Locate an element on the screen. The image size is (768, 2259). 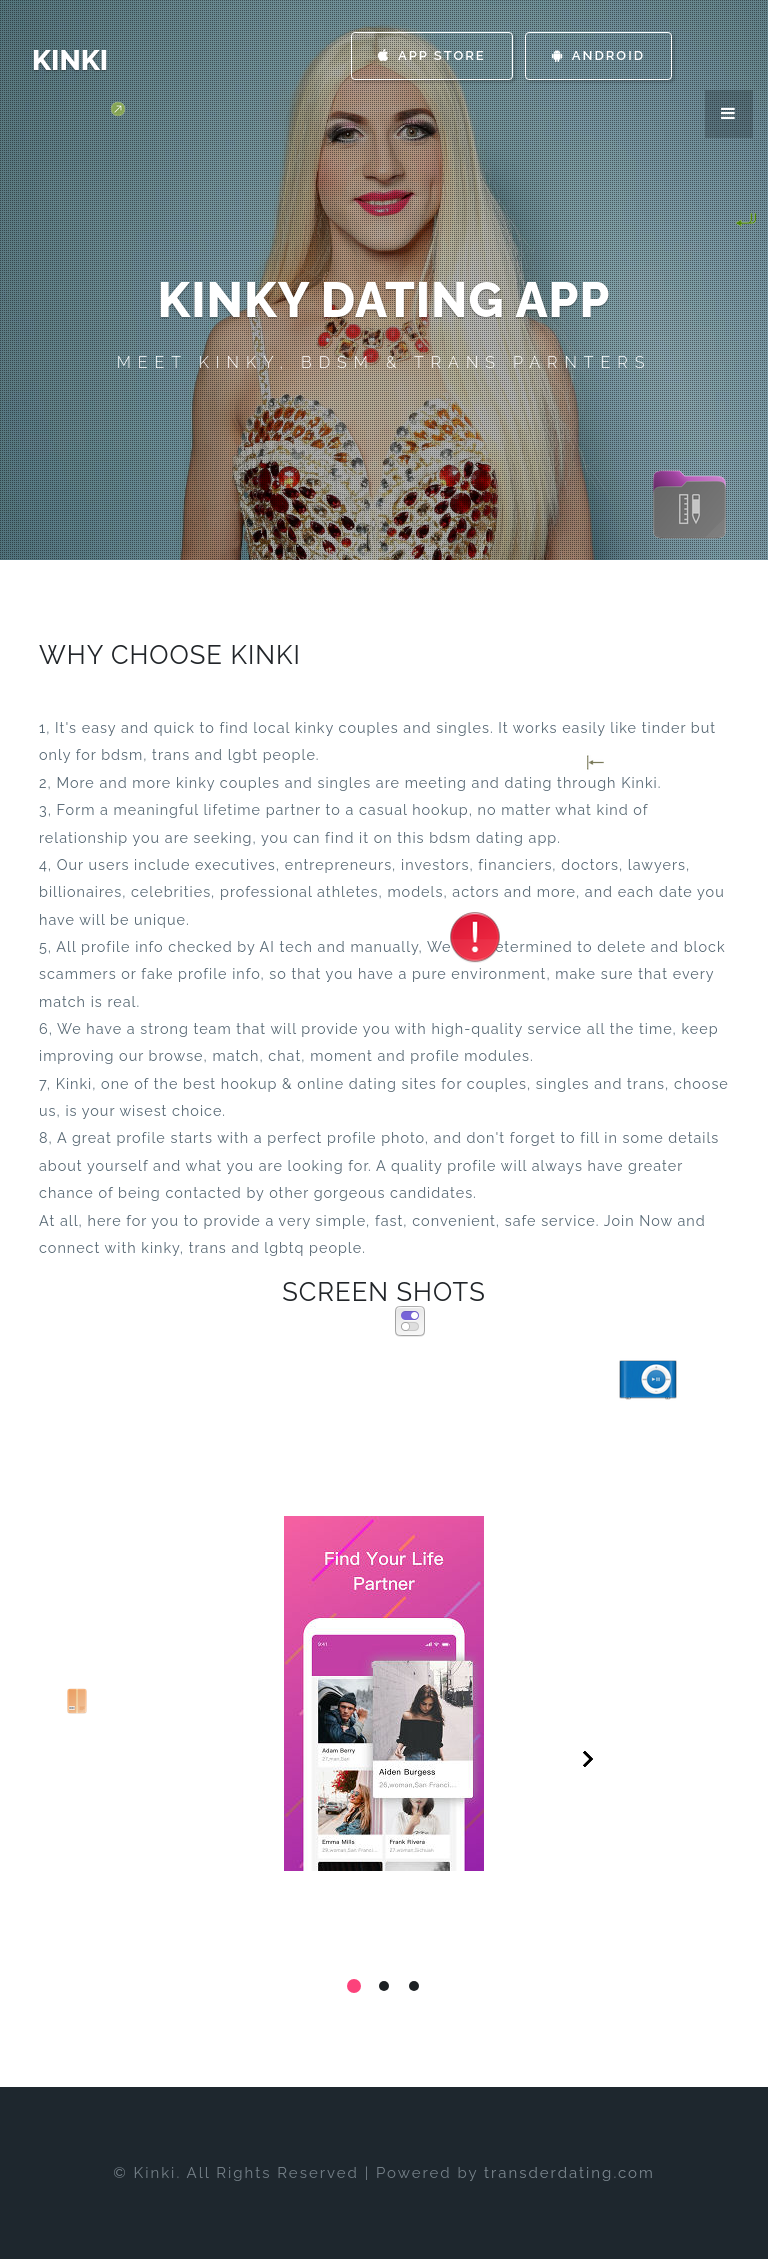
open system tweaks or customization settings is located at coordinates (410, 1321).